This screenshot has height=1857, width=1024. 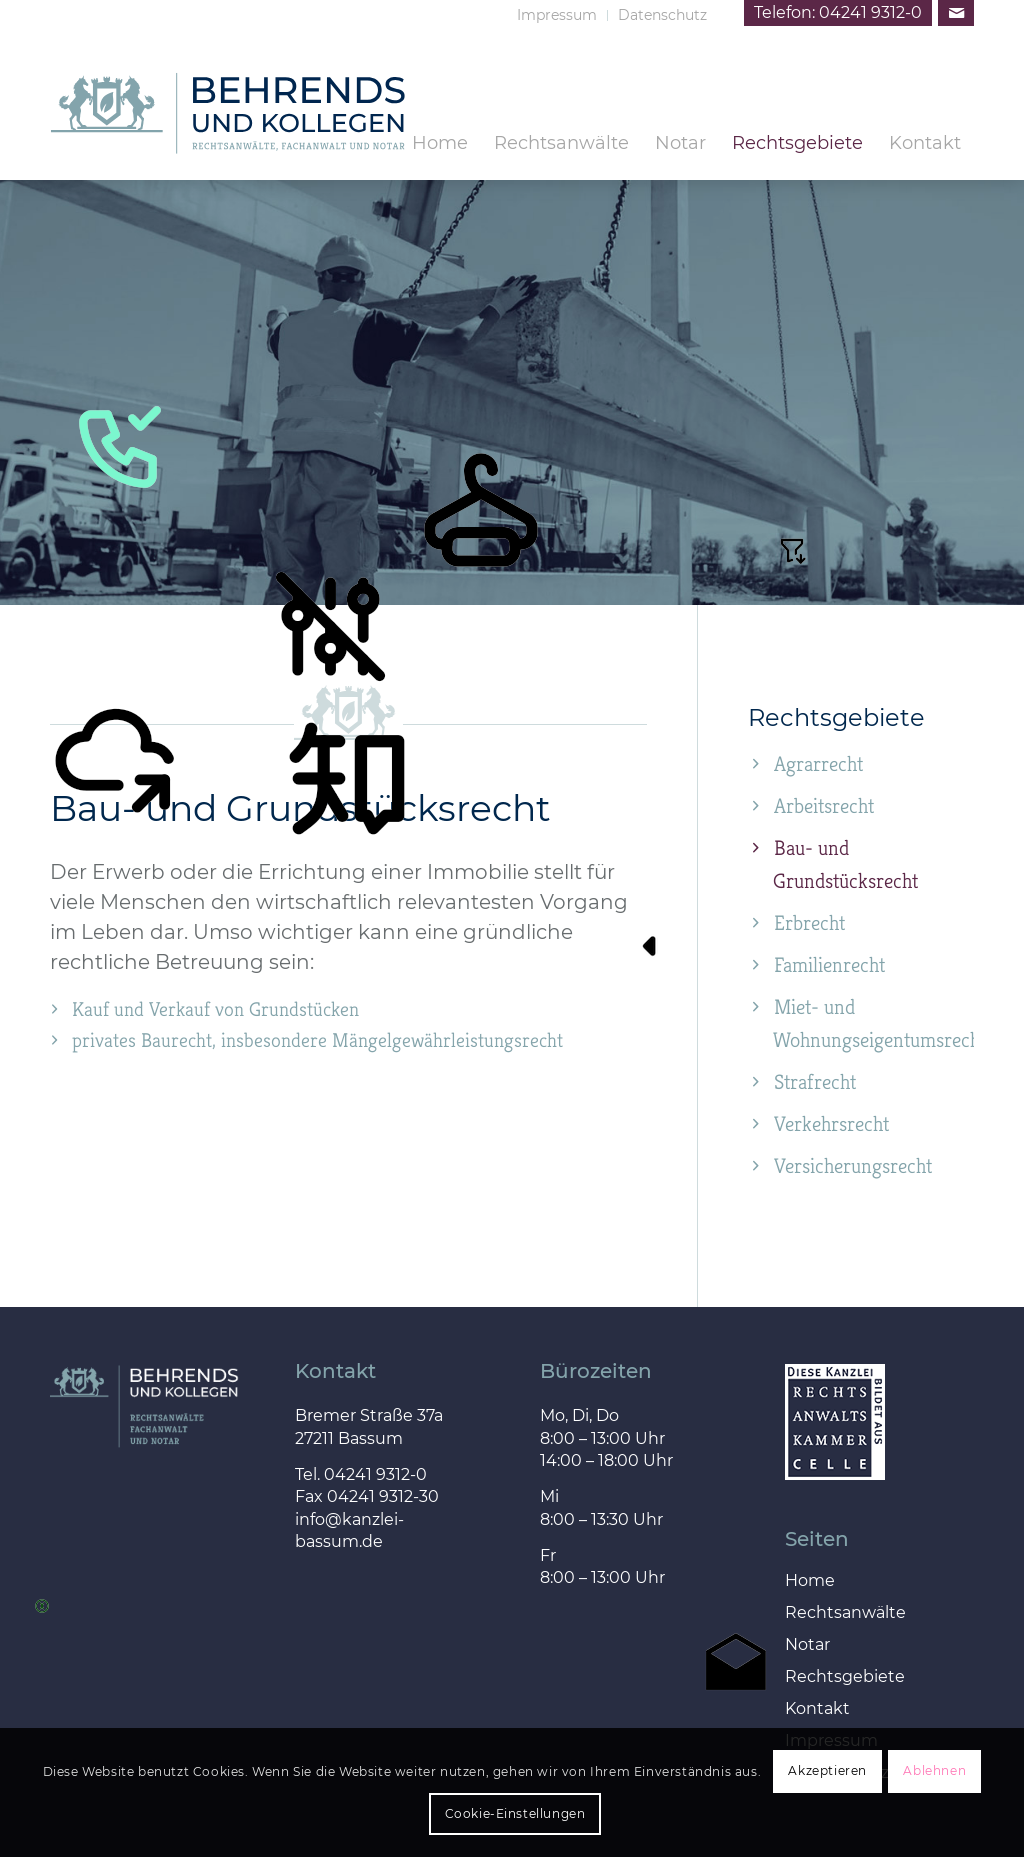 What do you see at coordinates (650, 946) in the screenshot?
I see `navigate to the previous item or screen` at bounding box center [650, 946].